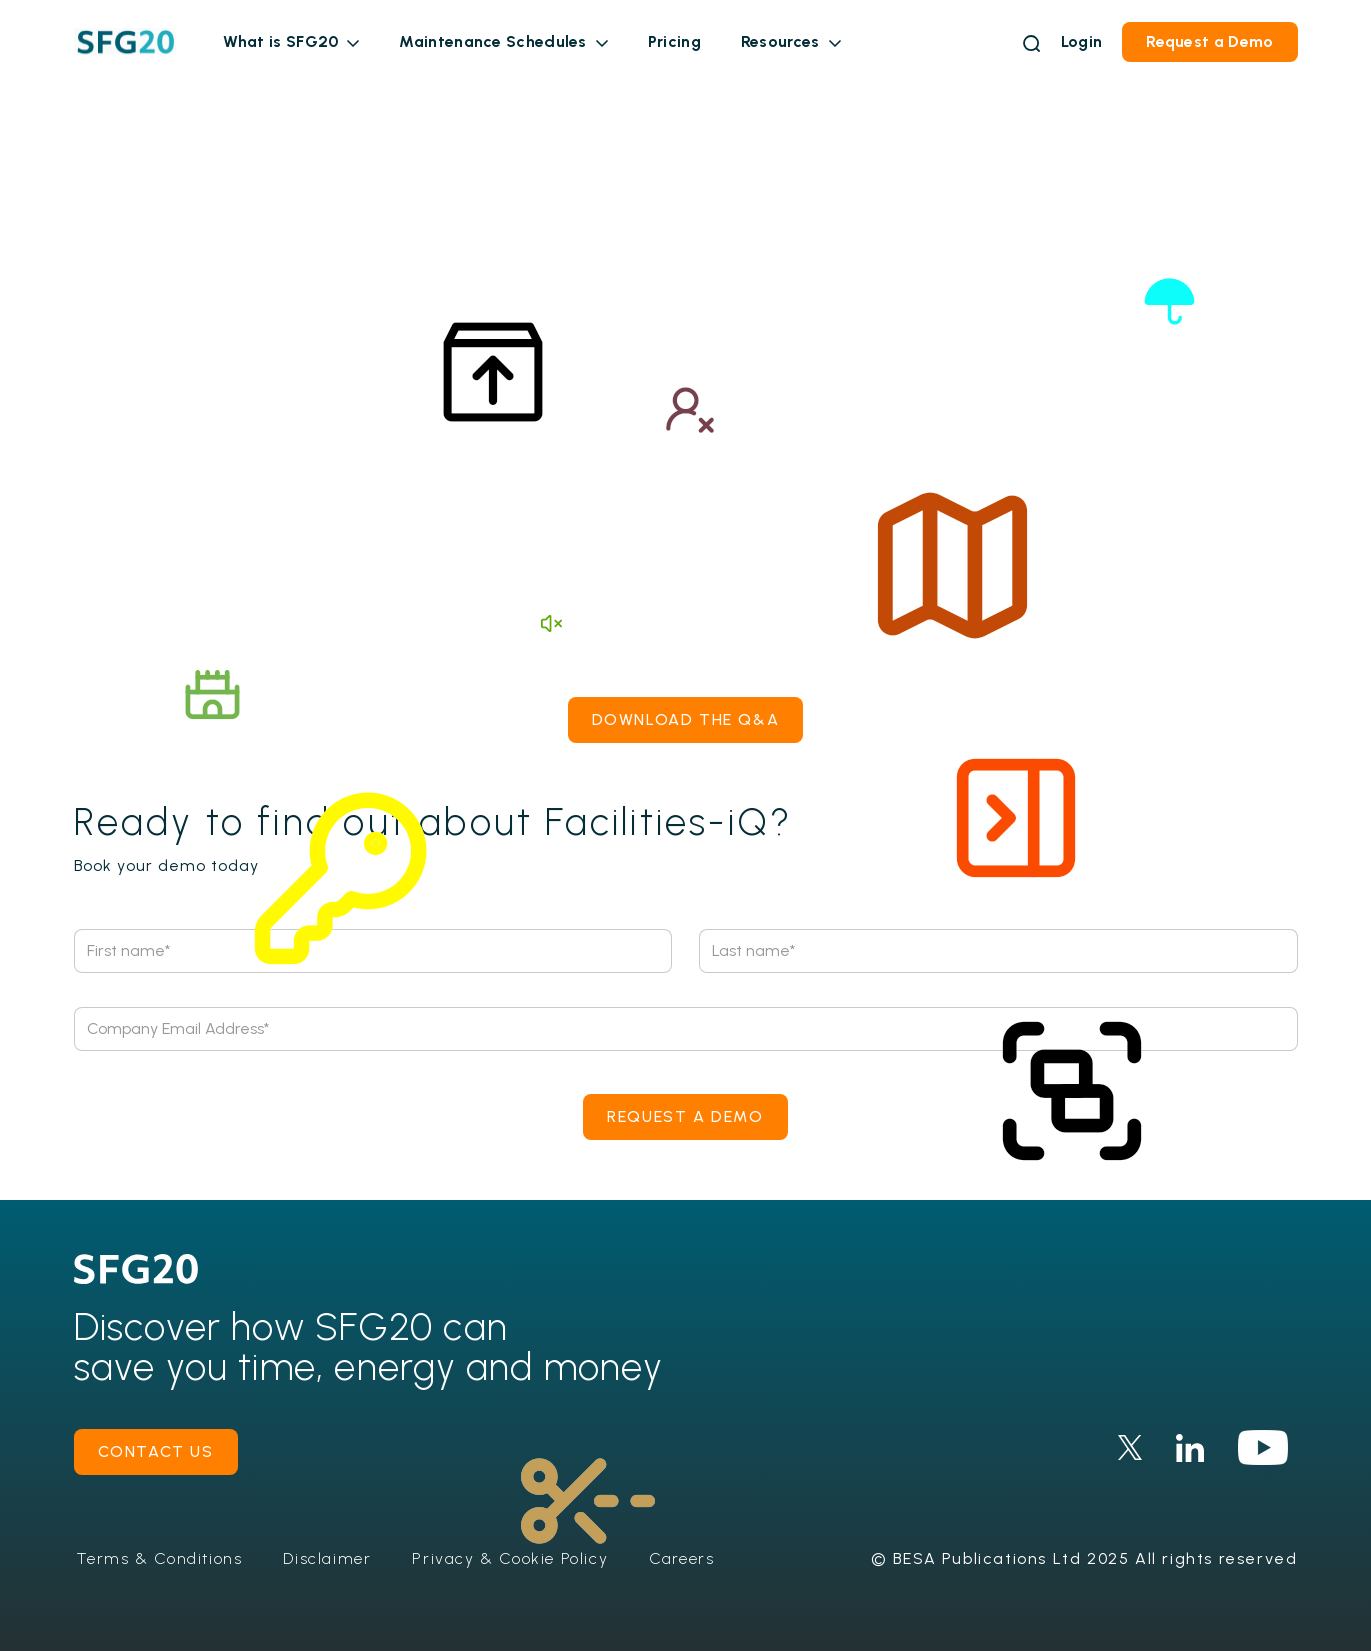  I want to click on access castle or fortress-themed game, so click(212, 694).